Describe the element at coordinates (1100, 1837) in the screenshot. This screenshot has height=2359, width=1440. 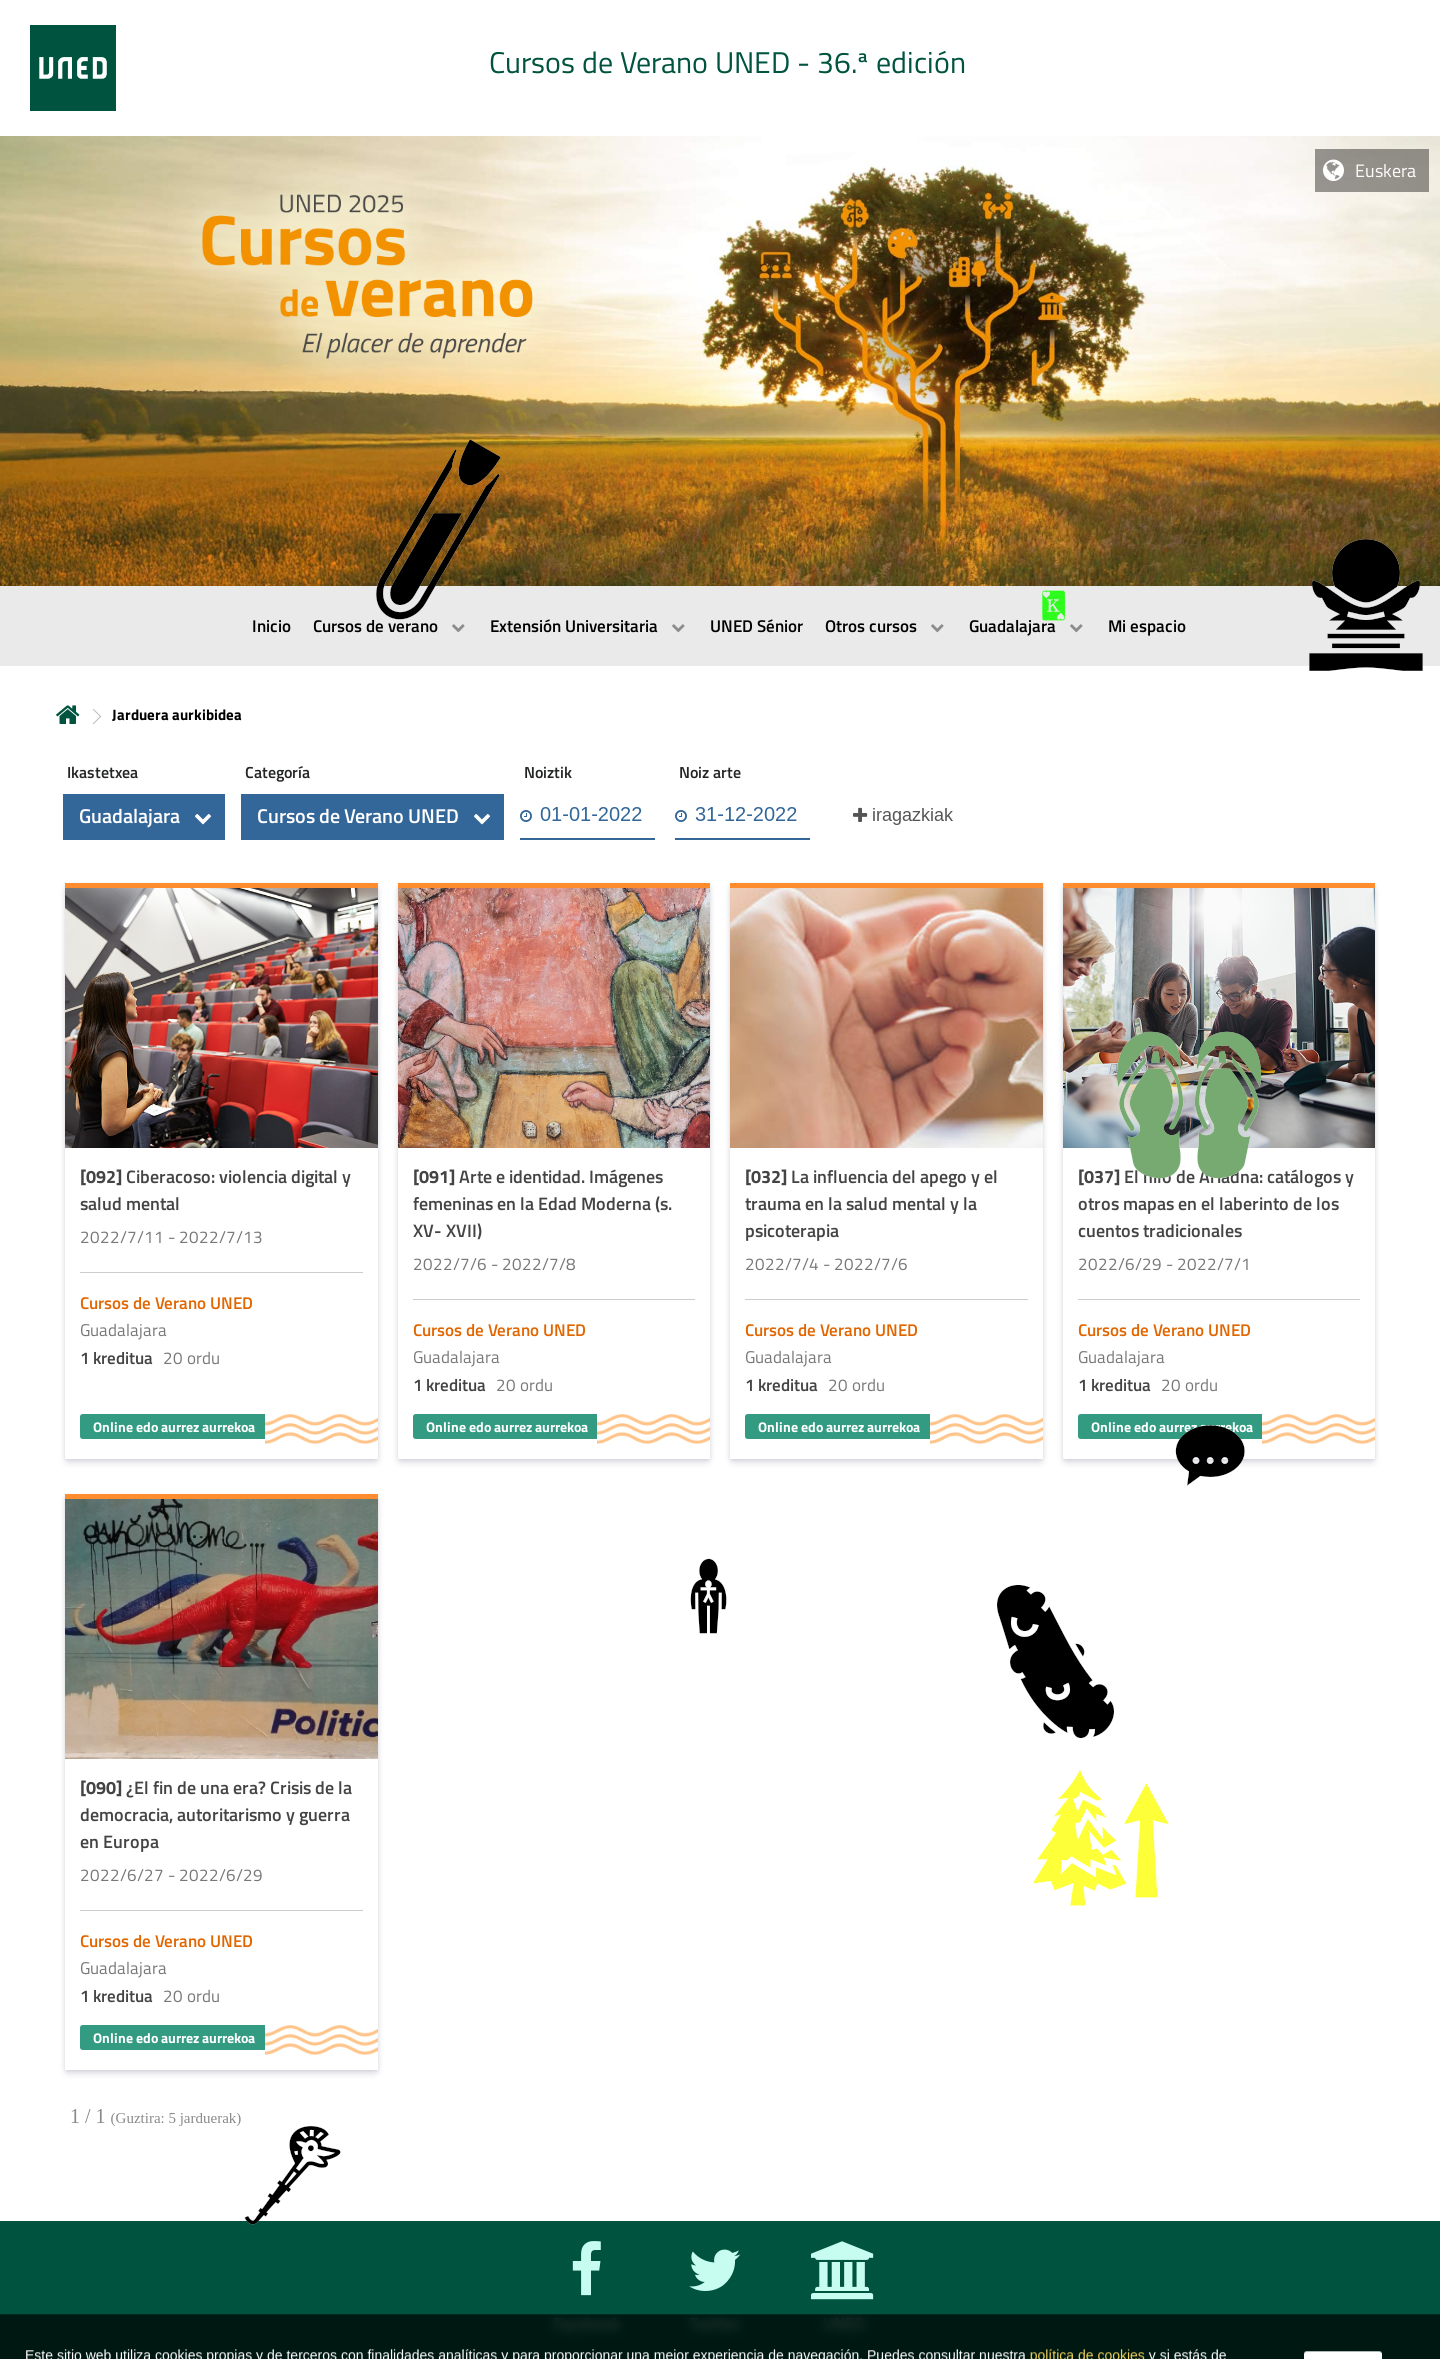
I see `track your forest or tree growth progress` at that location.